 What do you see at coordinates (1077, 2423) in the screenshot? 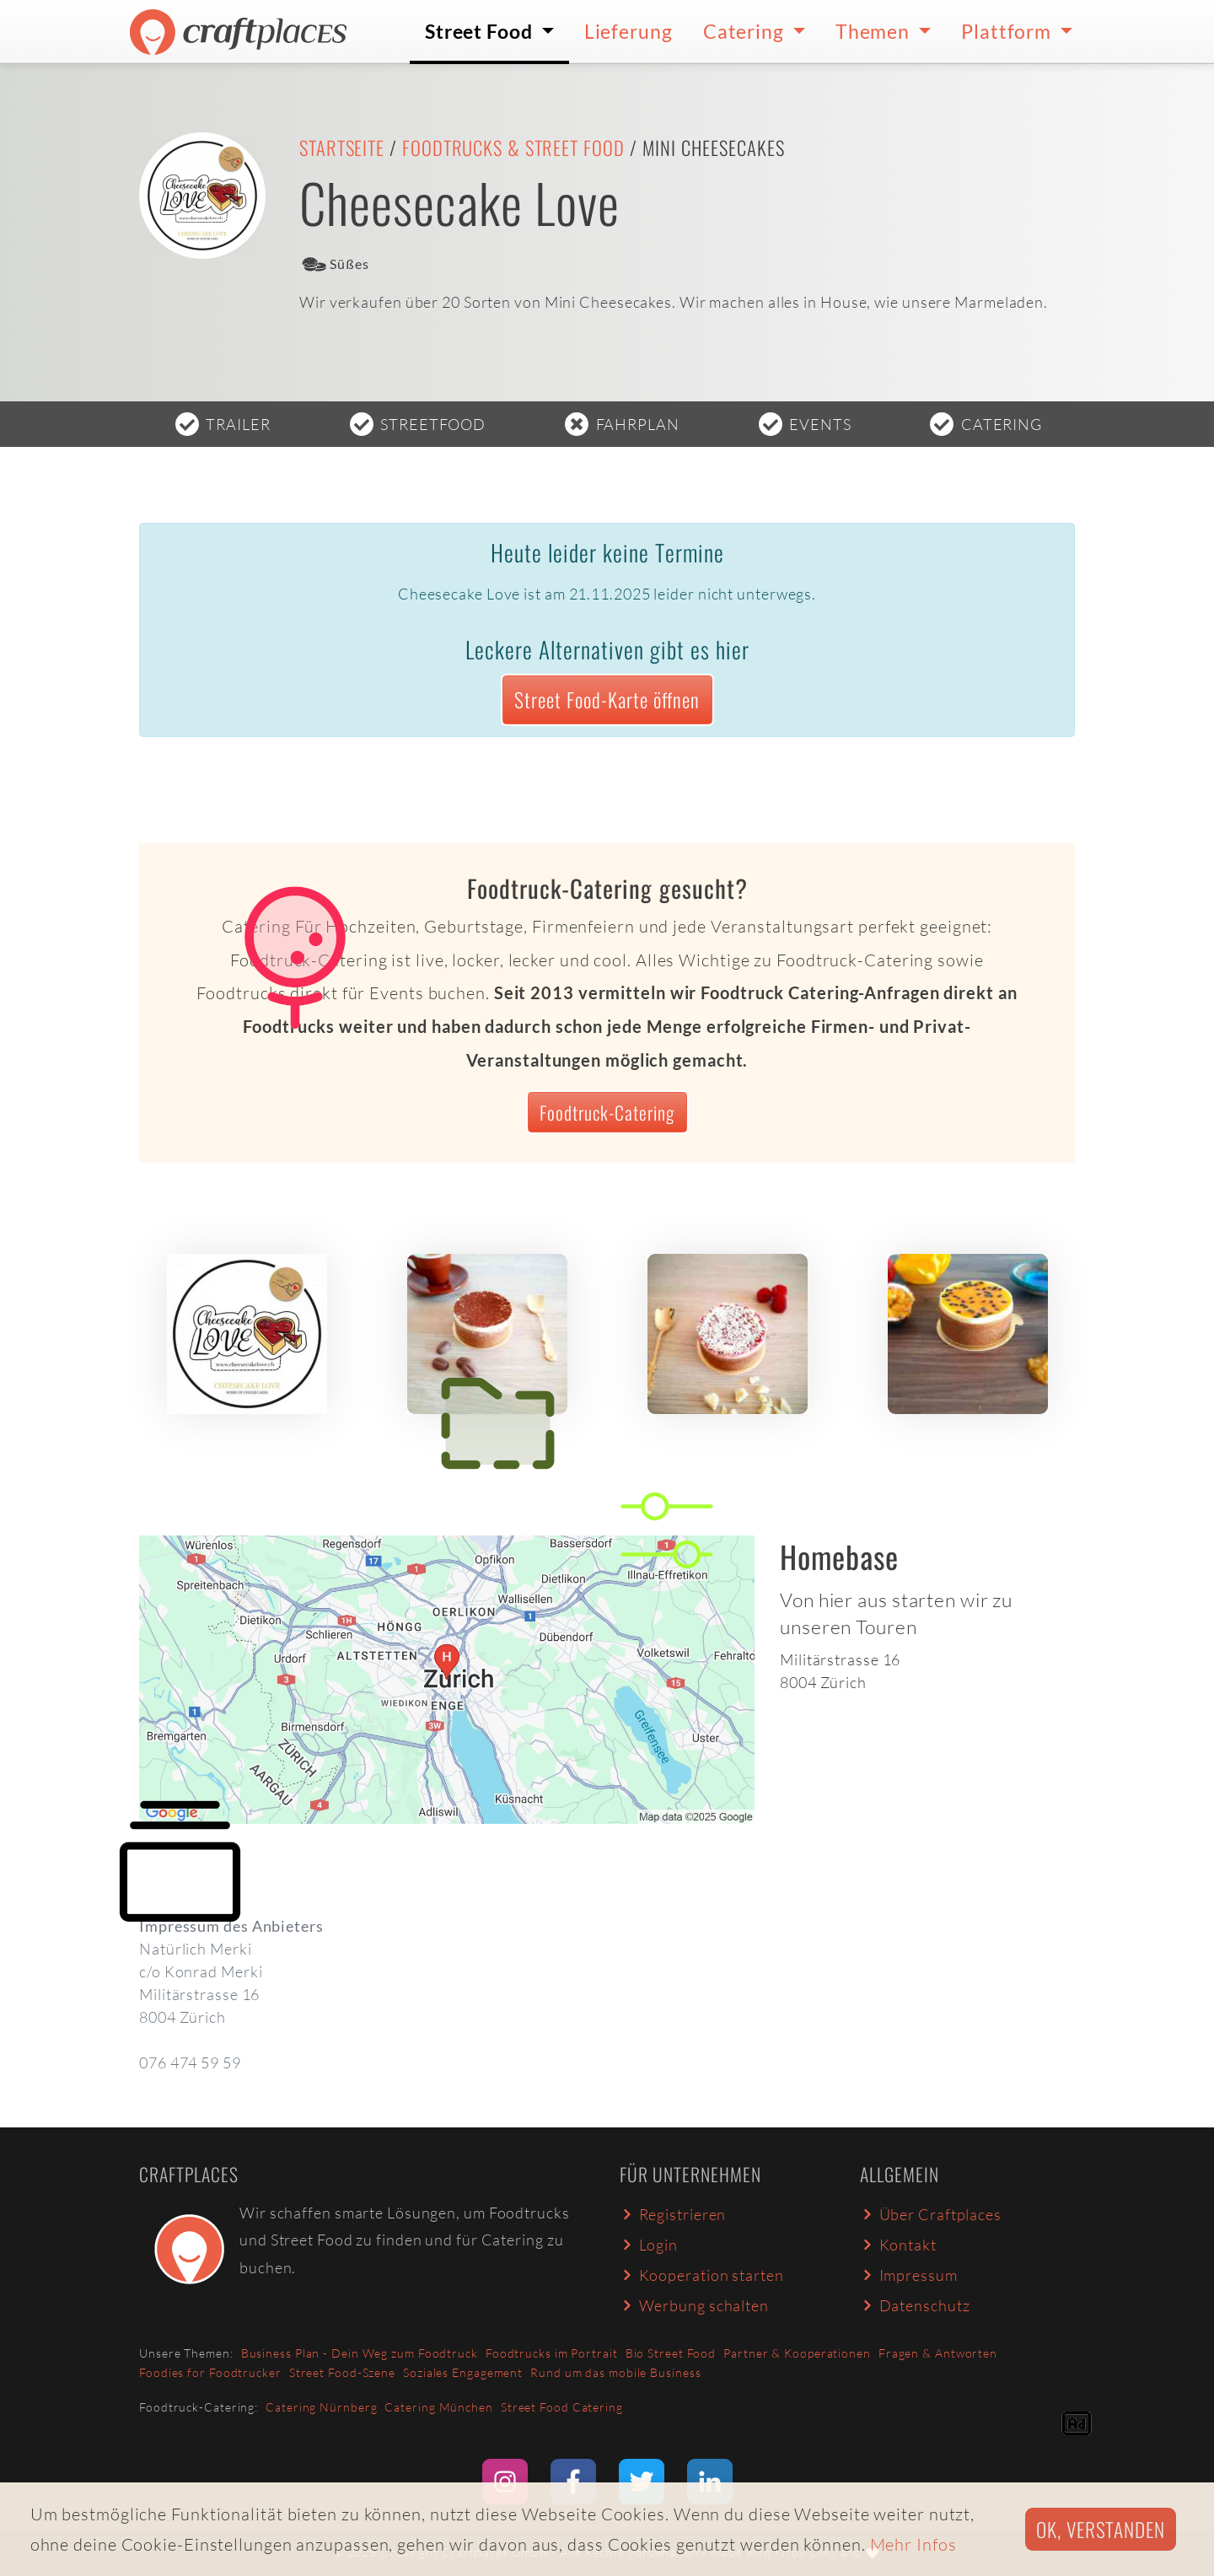
I see `indicates sponsored or advertising content` at bounding box center [1077, 2423].